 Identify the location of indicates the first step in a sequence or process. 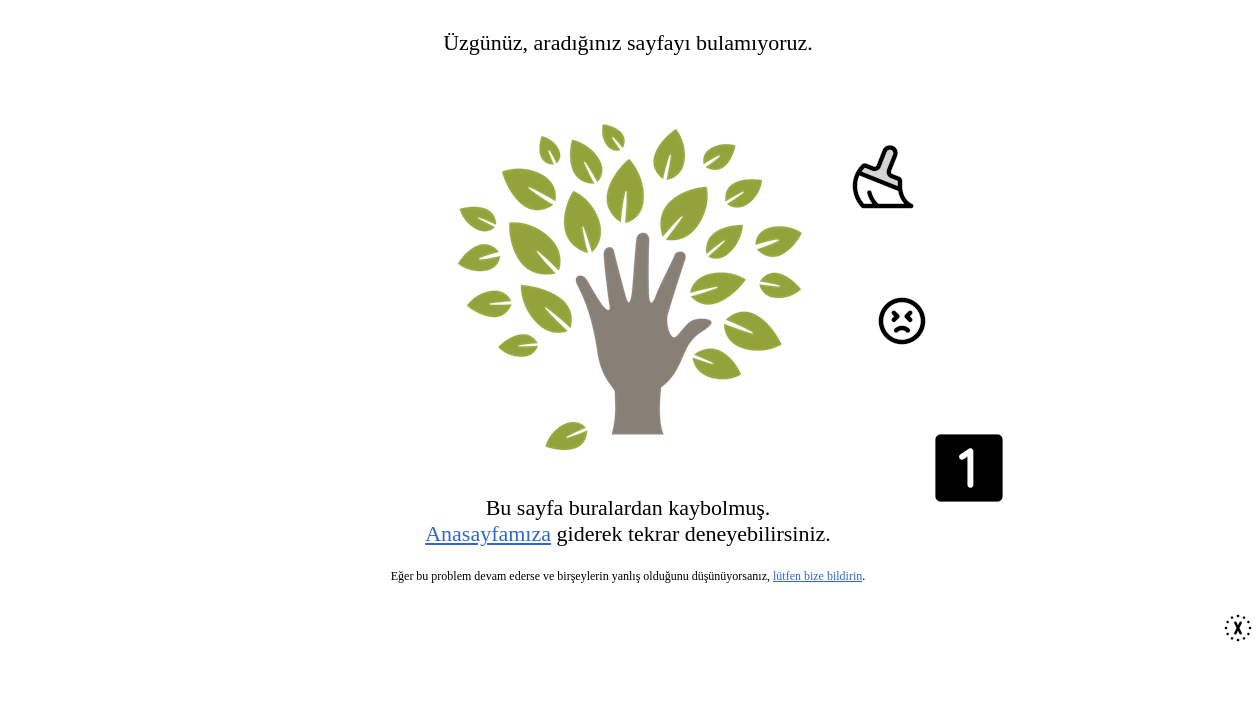
(969, 468).